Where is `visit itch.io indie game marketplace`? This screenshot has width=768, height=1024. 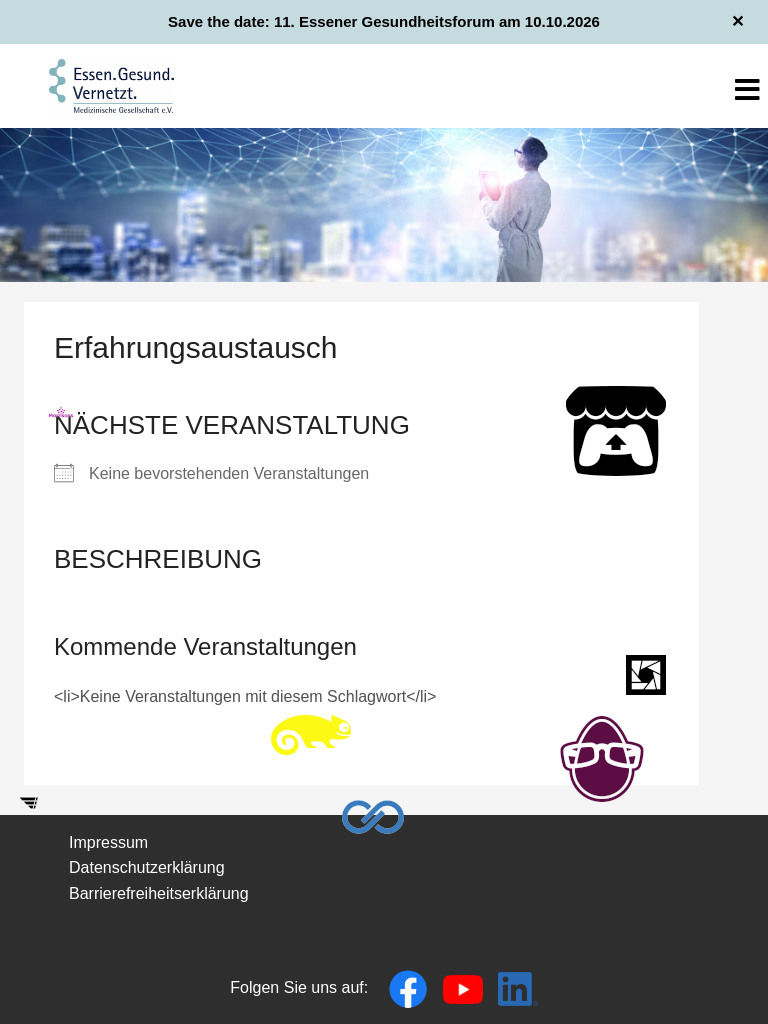 visit itch.io indie game marketplace is located at coordinates (616, 431).